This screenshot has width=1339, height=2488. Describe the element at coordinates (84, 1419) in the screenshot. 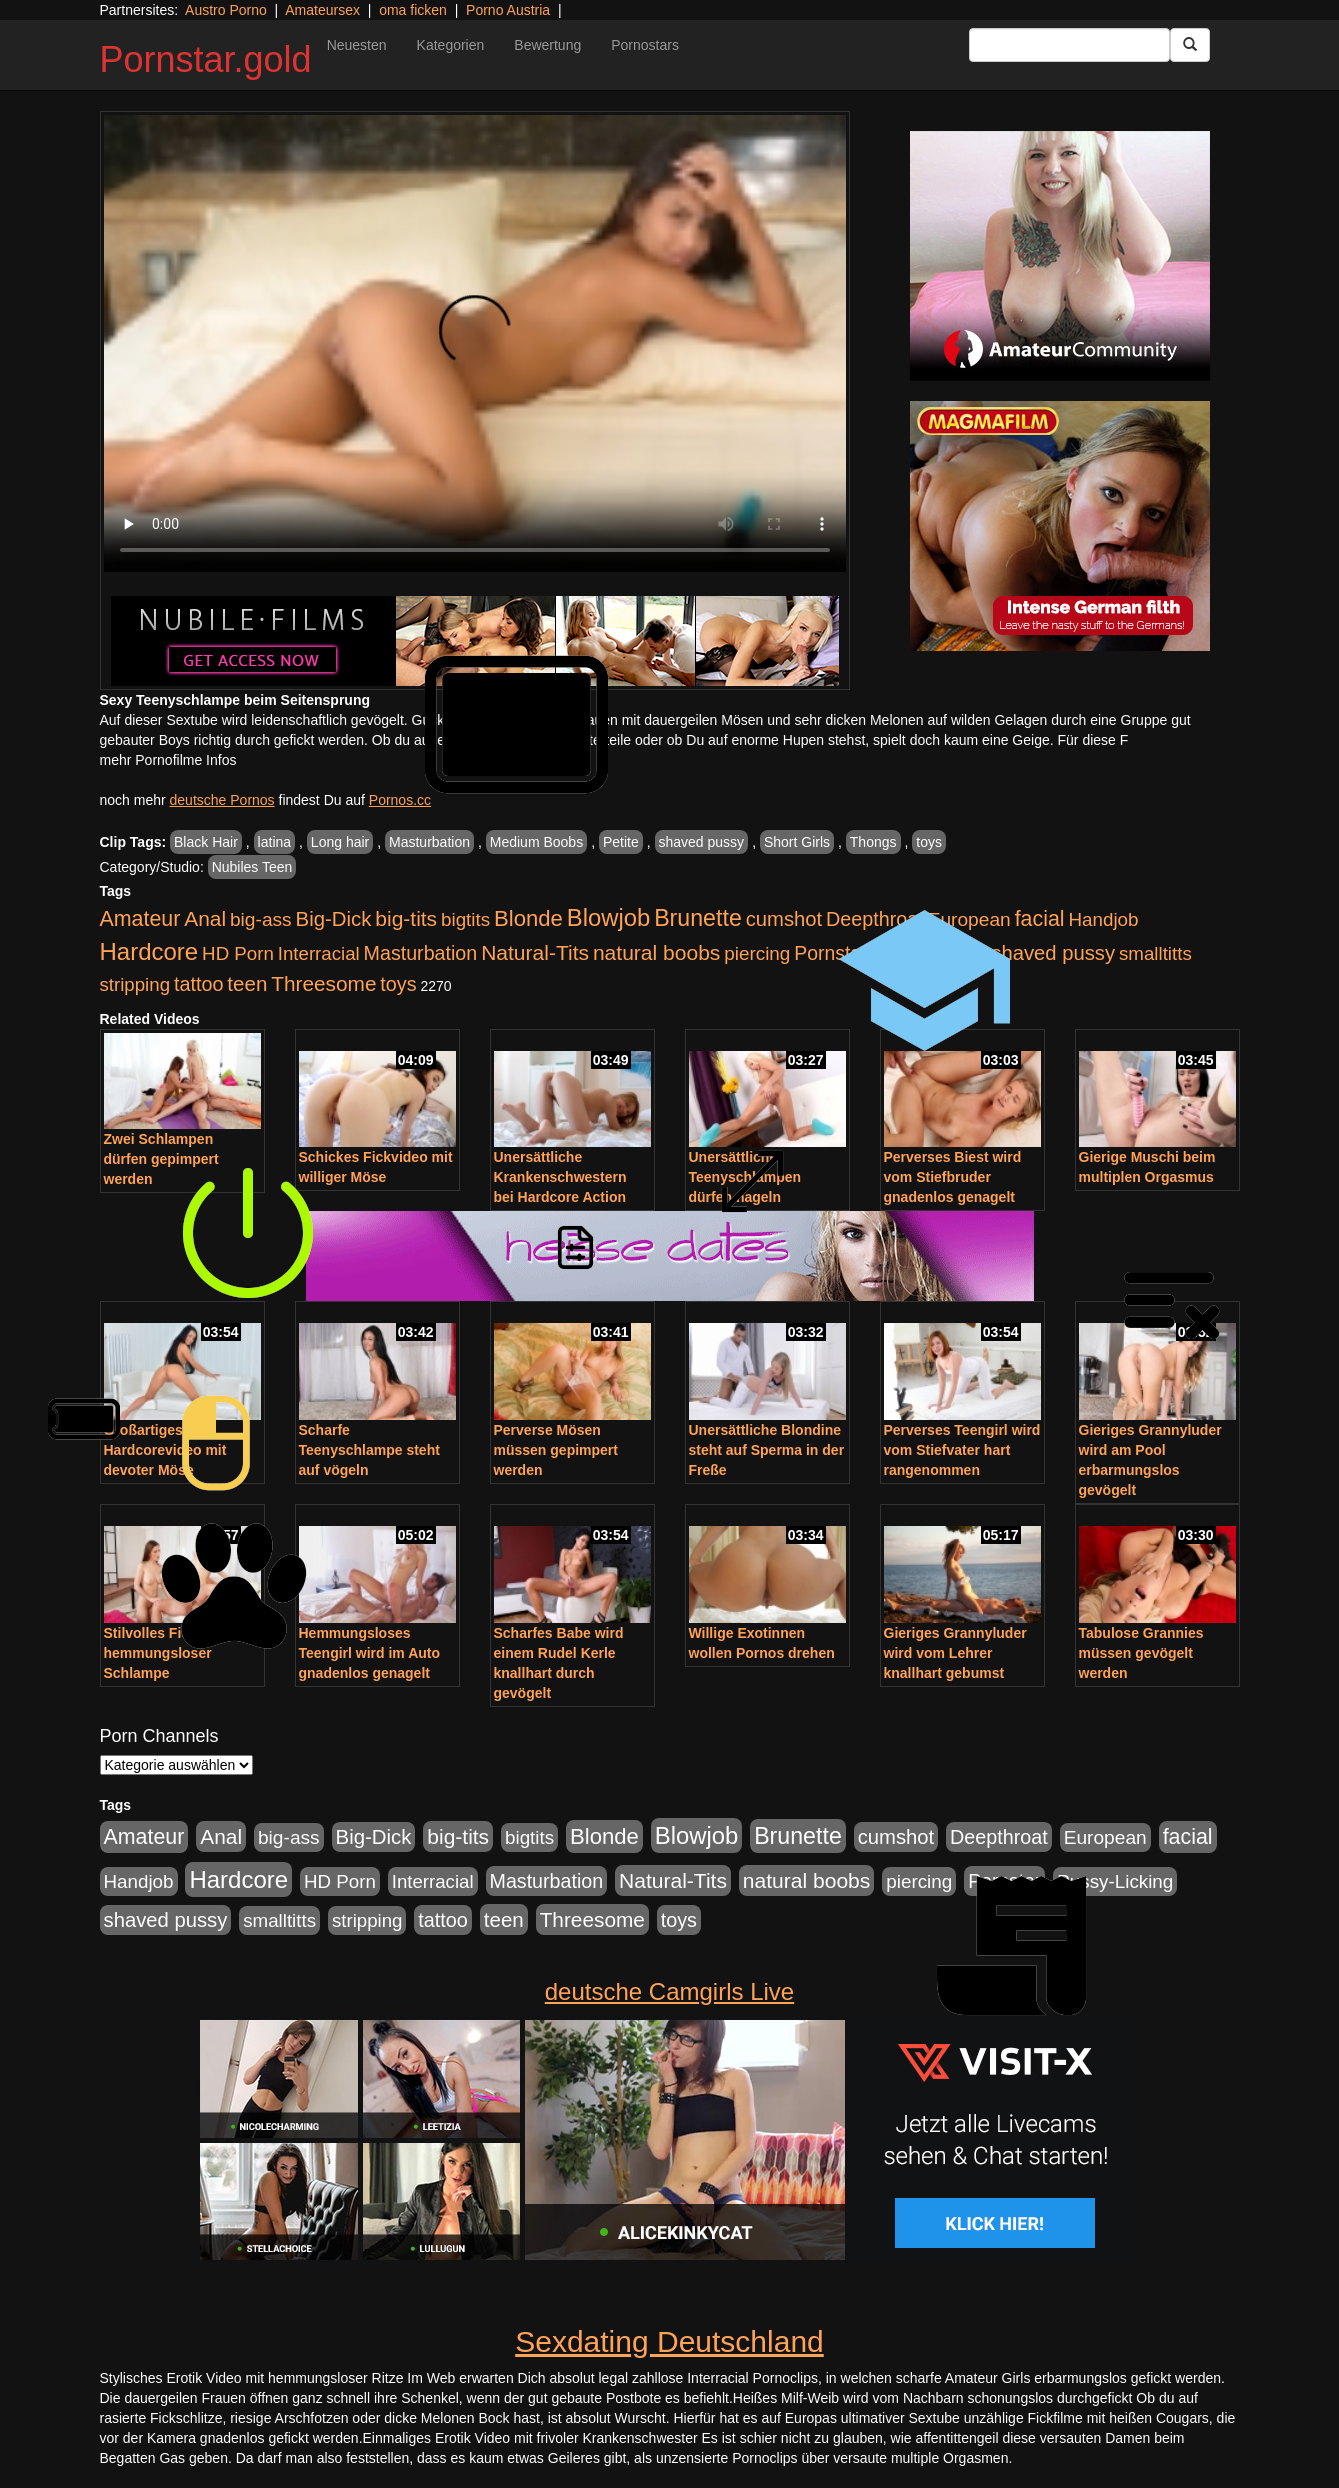

I see `rotate device to landscape mode` at that location.